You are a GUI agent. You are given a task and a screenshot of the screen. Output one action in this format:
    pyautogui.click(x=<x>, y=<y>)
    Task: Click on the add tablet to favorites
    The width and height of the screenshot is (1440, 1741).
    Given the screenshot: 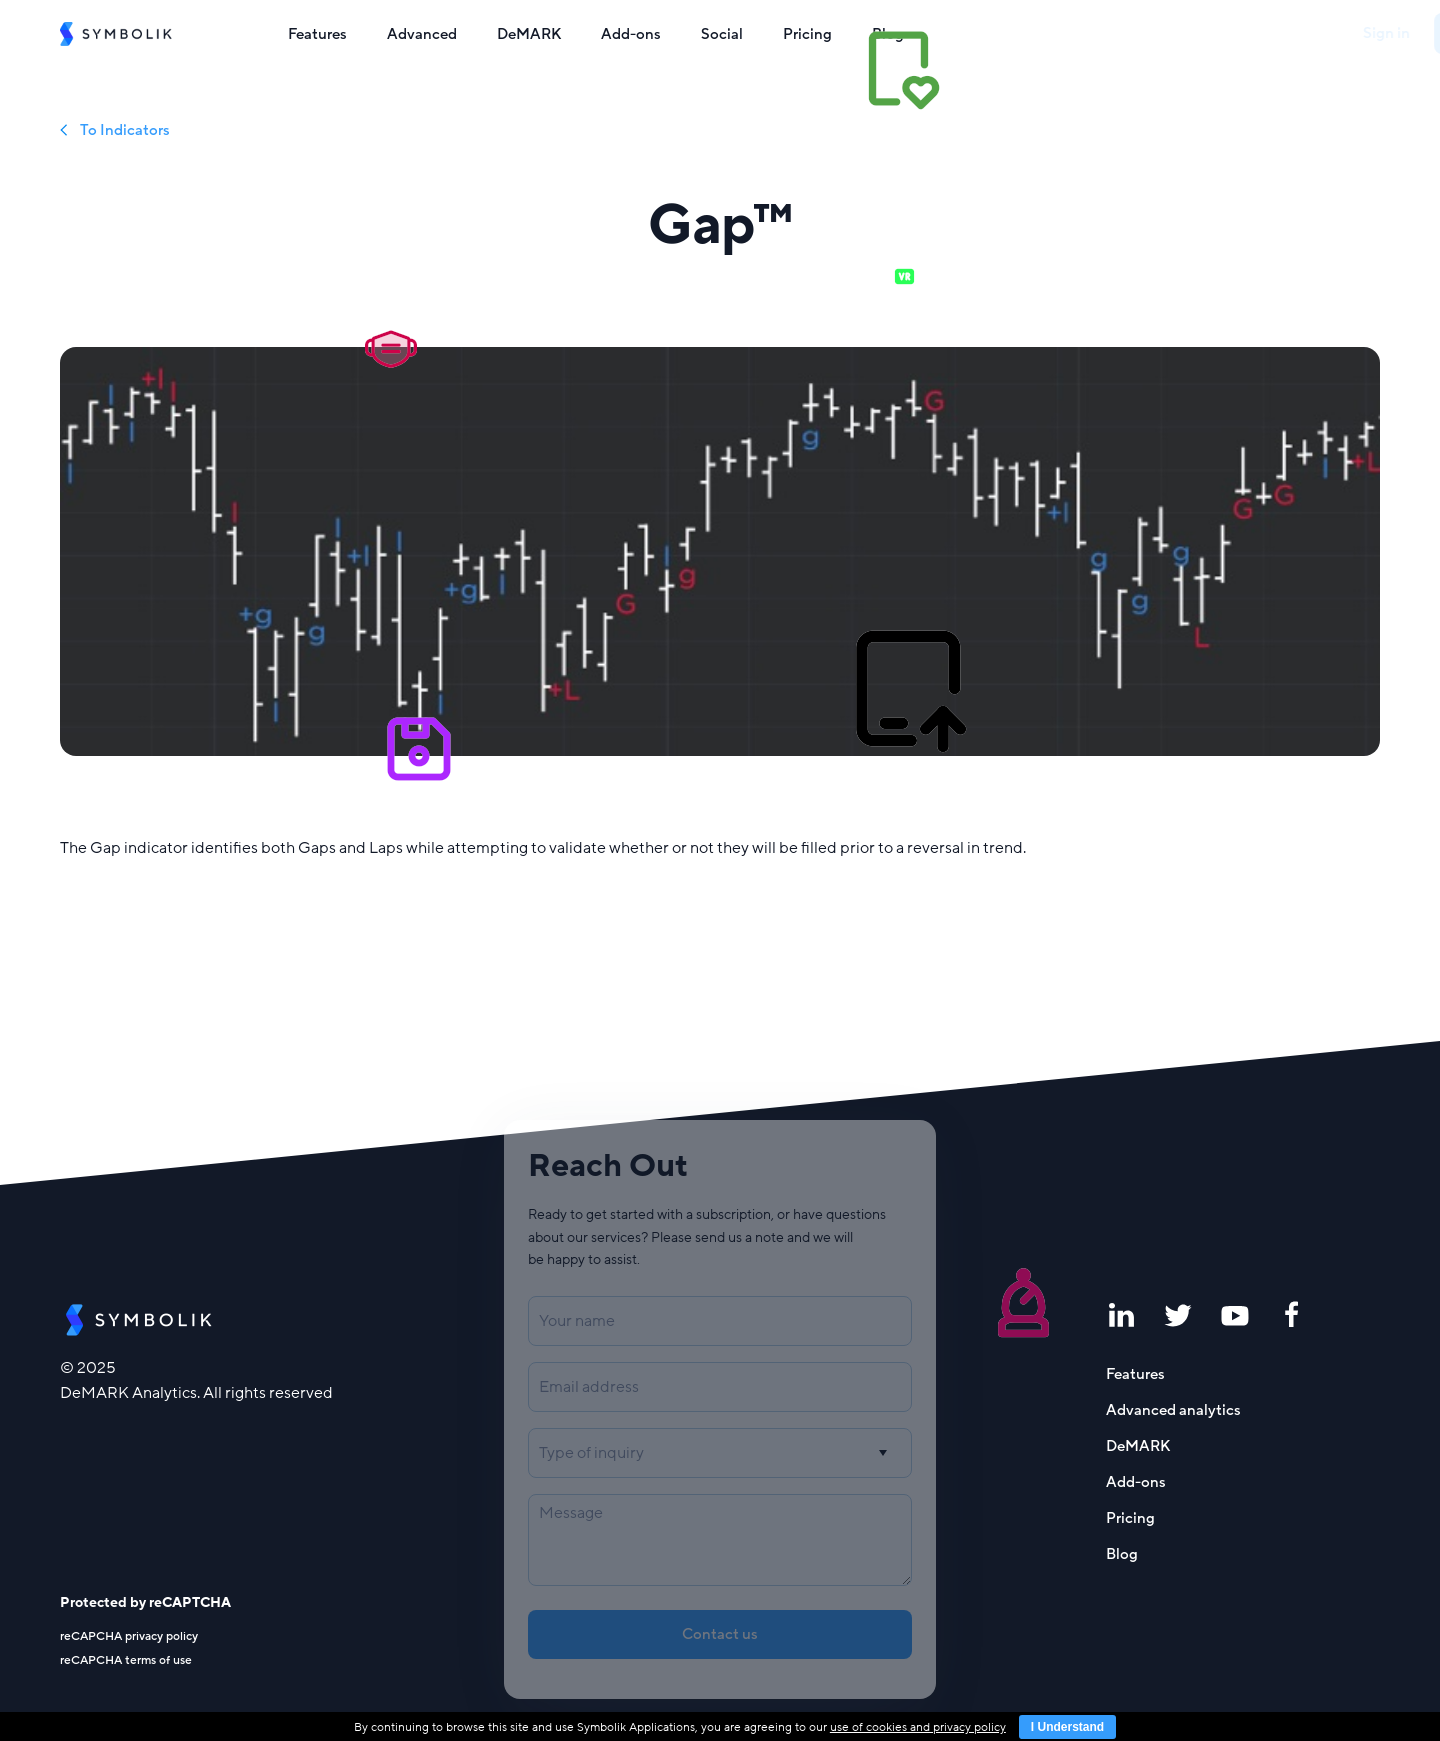 What is the action you would take?
    pyautogui.click(x=898, y=68)
    